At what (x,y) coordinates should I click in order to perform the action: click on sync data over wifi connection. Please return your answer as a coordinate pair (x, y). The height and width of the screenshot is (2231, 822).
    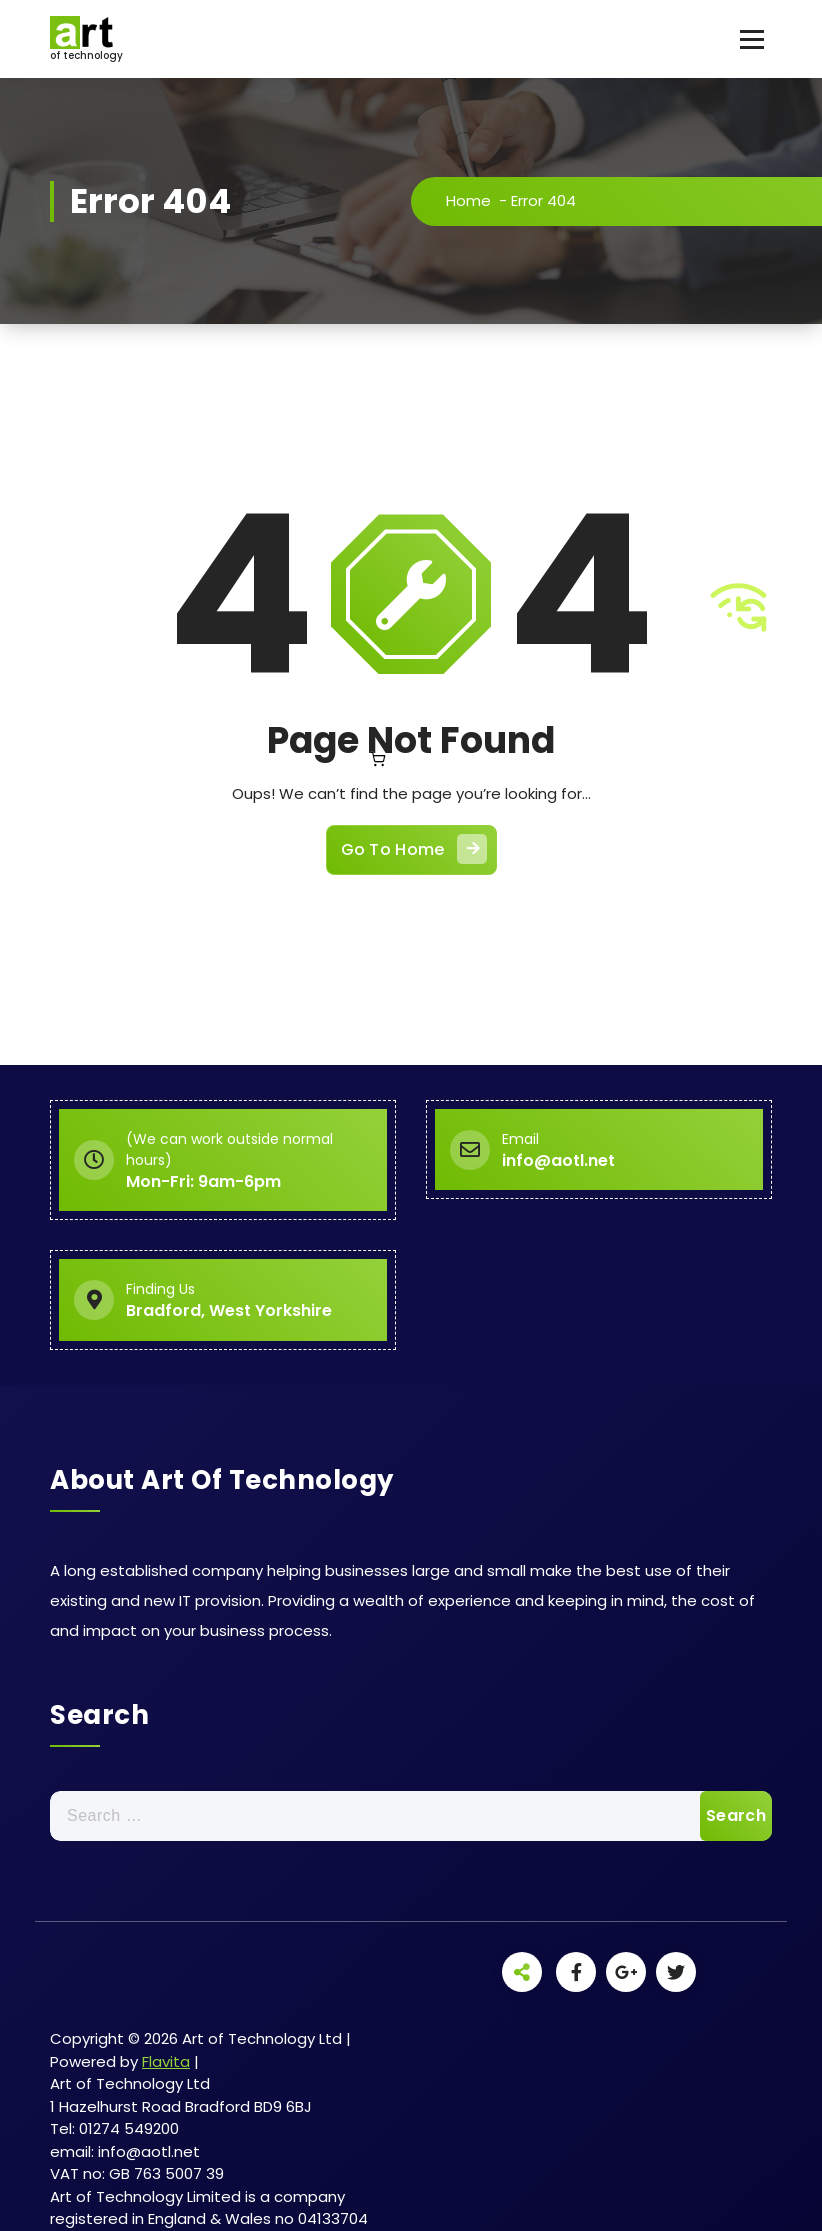
    Looking at the image, I should click on (738, 603).